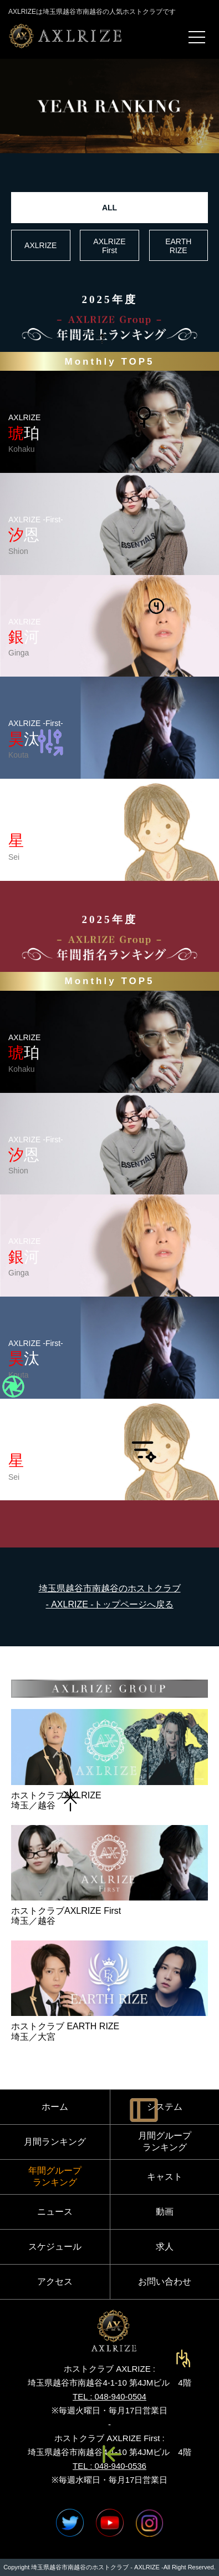 The width and height of the screenshot is (219, 2576). What do you see at coordinates (144, 417) in the screenshot?
I see `indicates demigirl gender identity` at bounding box center [144, 417].